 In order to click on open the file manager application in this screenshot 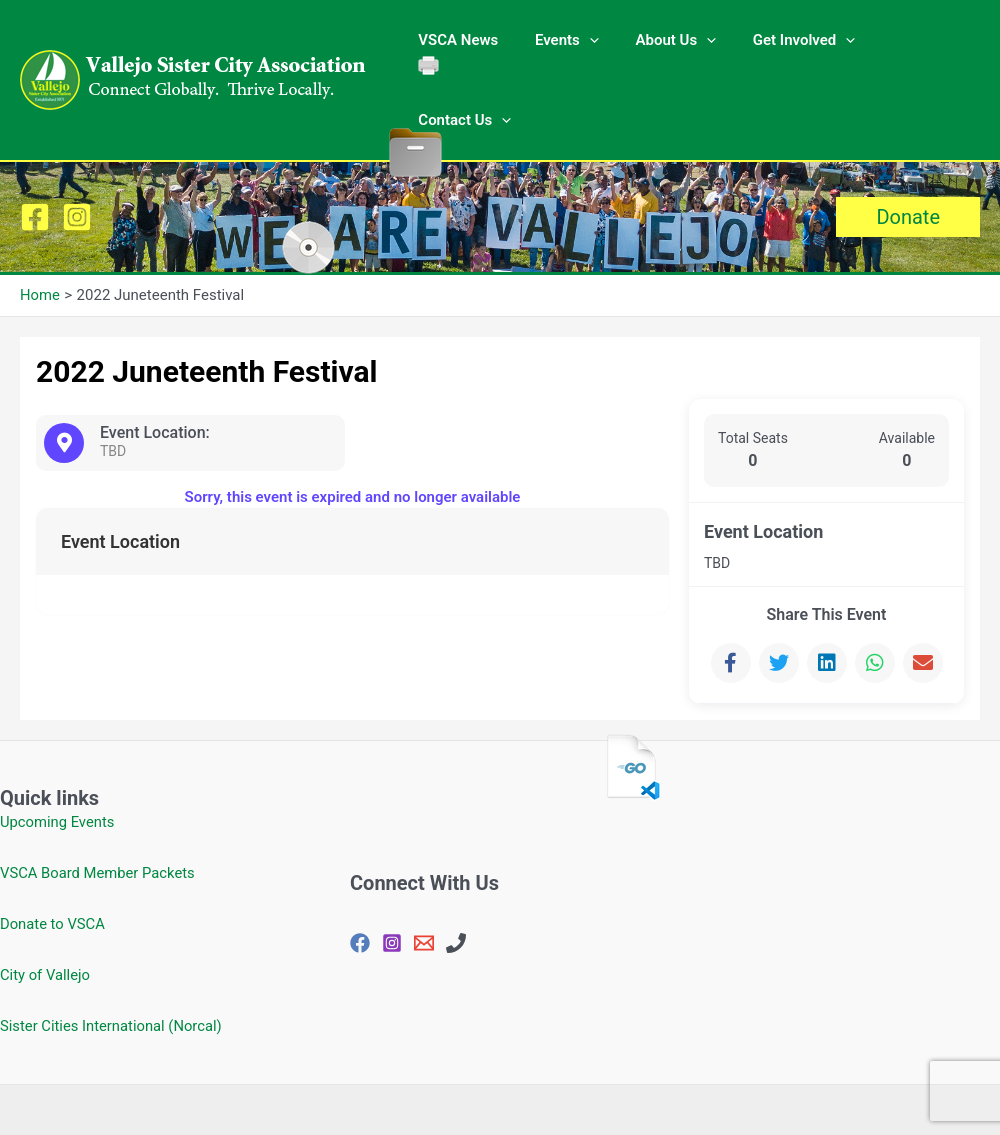, I will do `click(415, 152)`.